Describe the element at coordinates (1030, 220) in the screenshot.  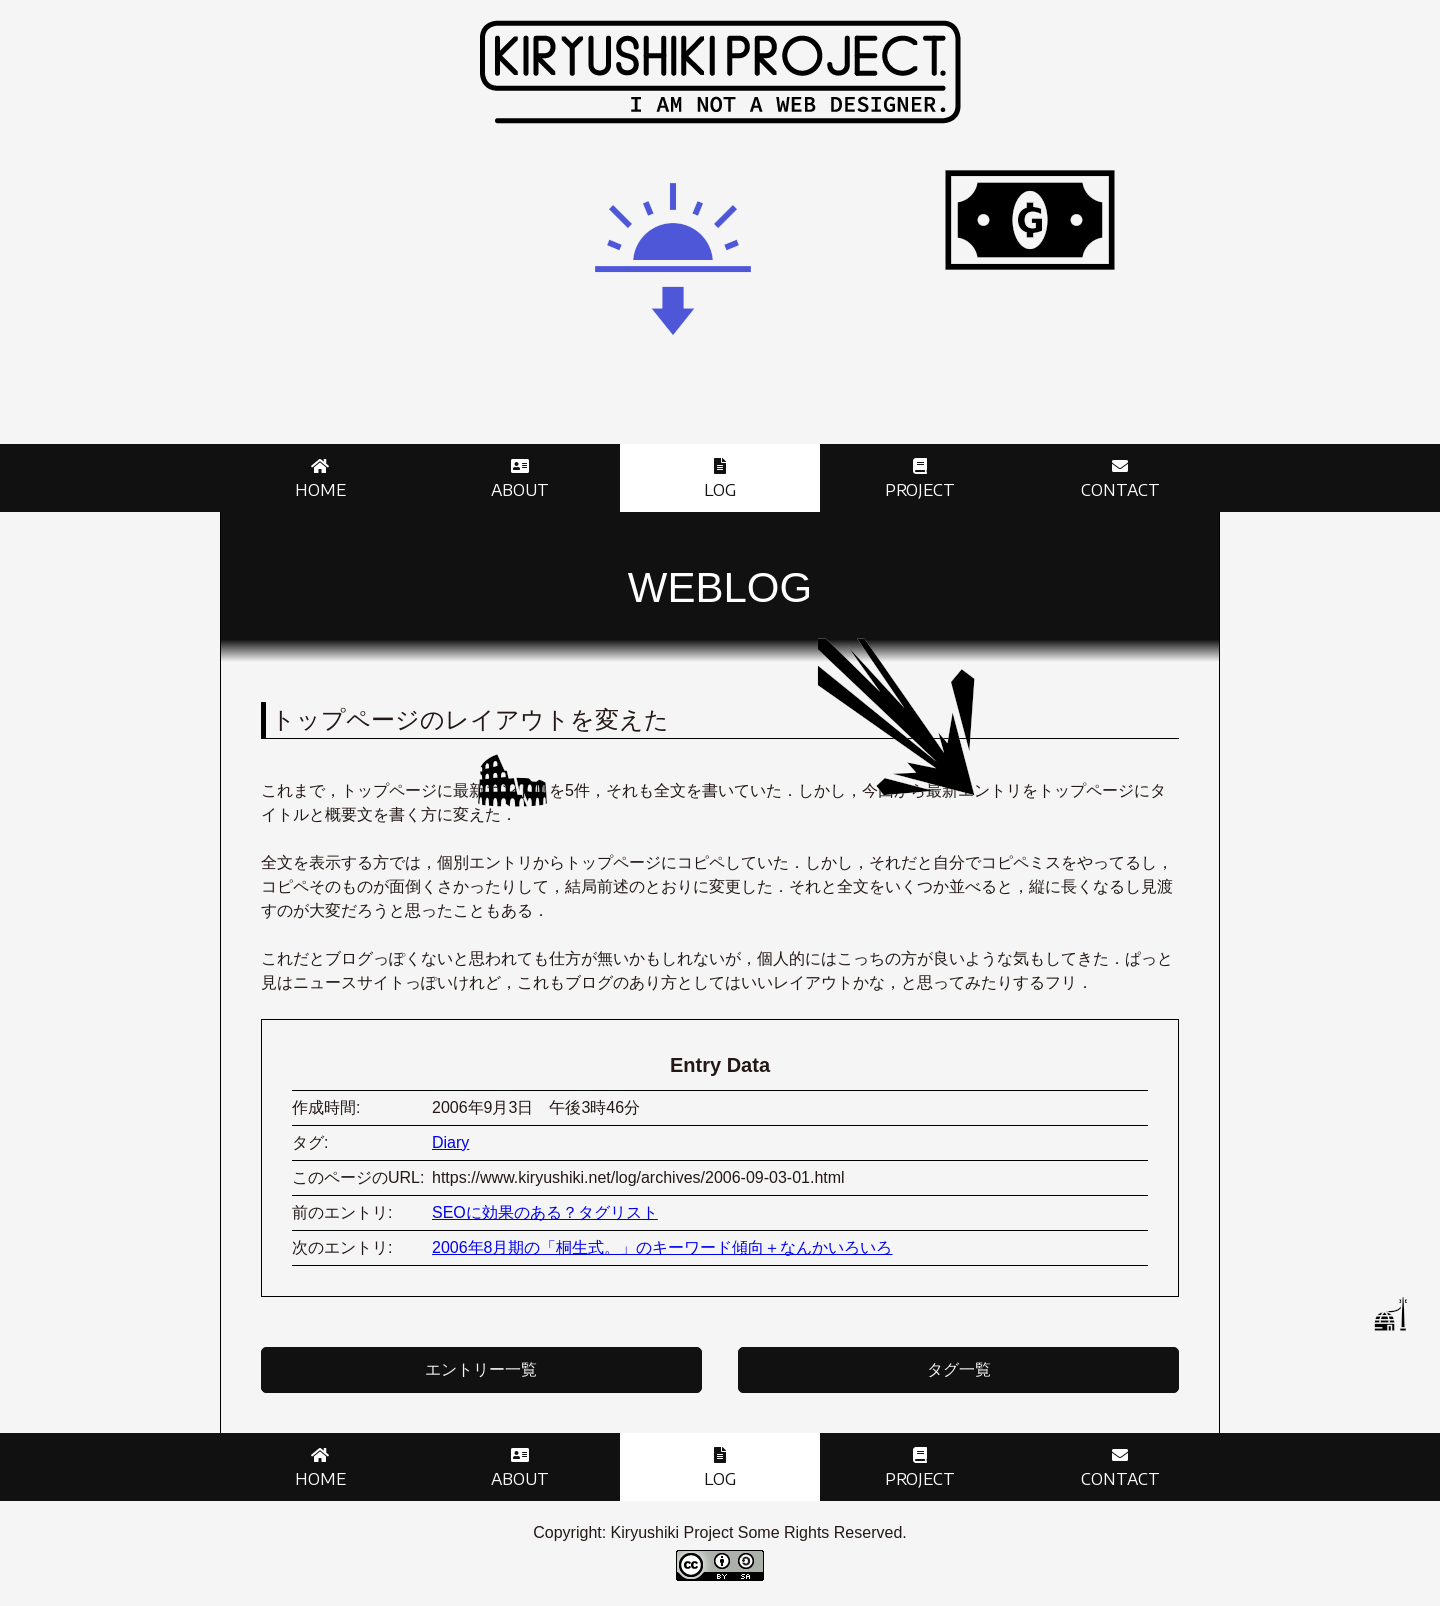
I see `view your wallet or balance` at that location.